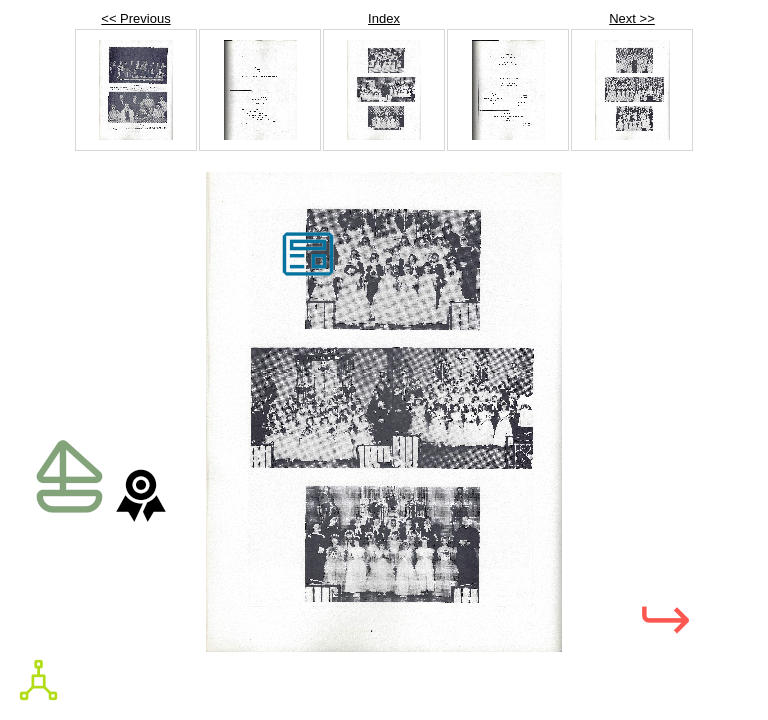 The width and height of the screenshot is (768, 720). Describe the element at coordinates (40, 680) in the screenshot. I see `view type hierarchy in code editor` at that location.